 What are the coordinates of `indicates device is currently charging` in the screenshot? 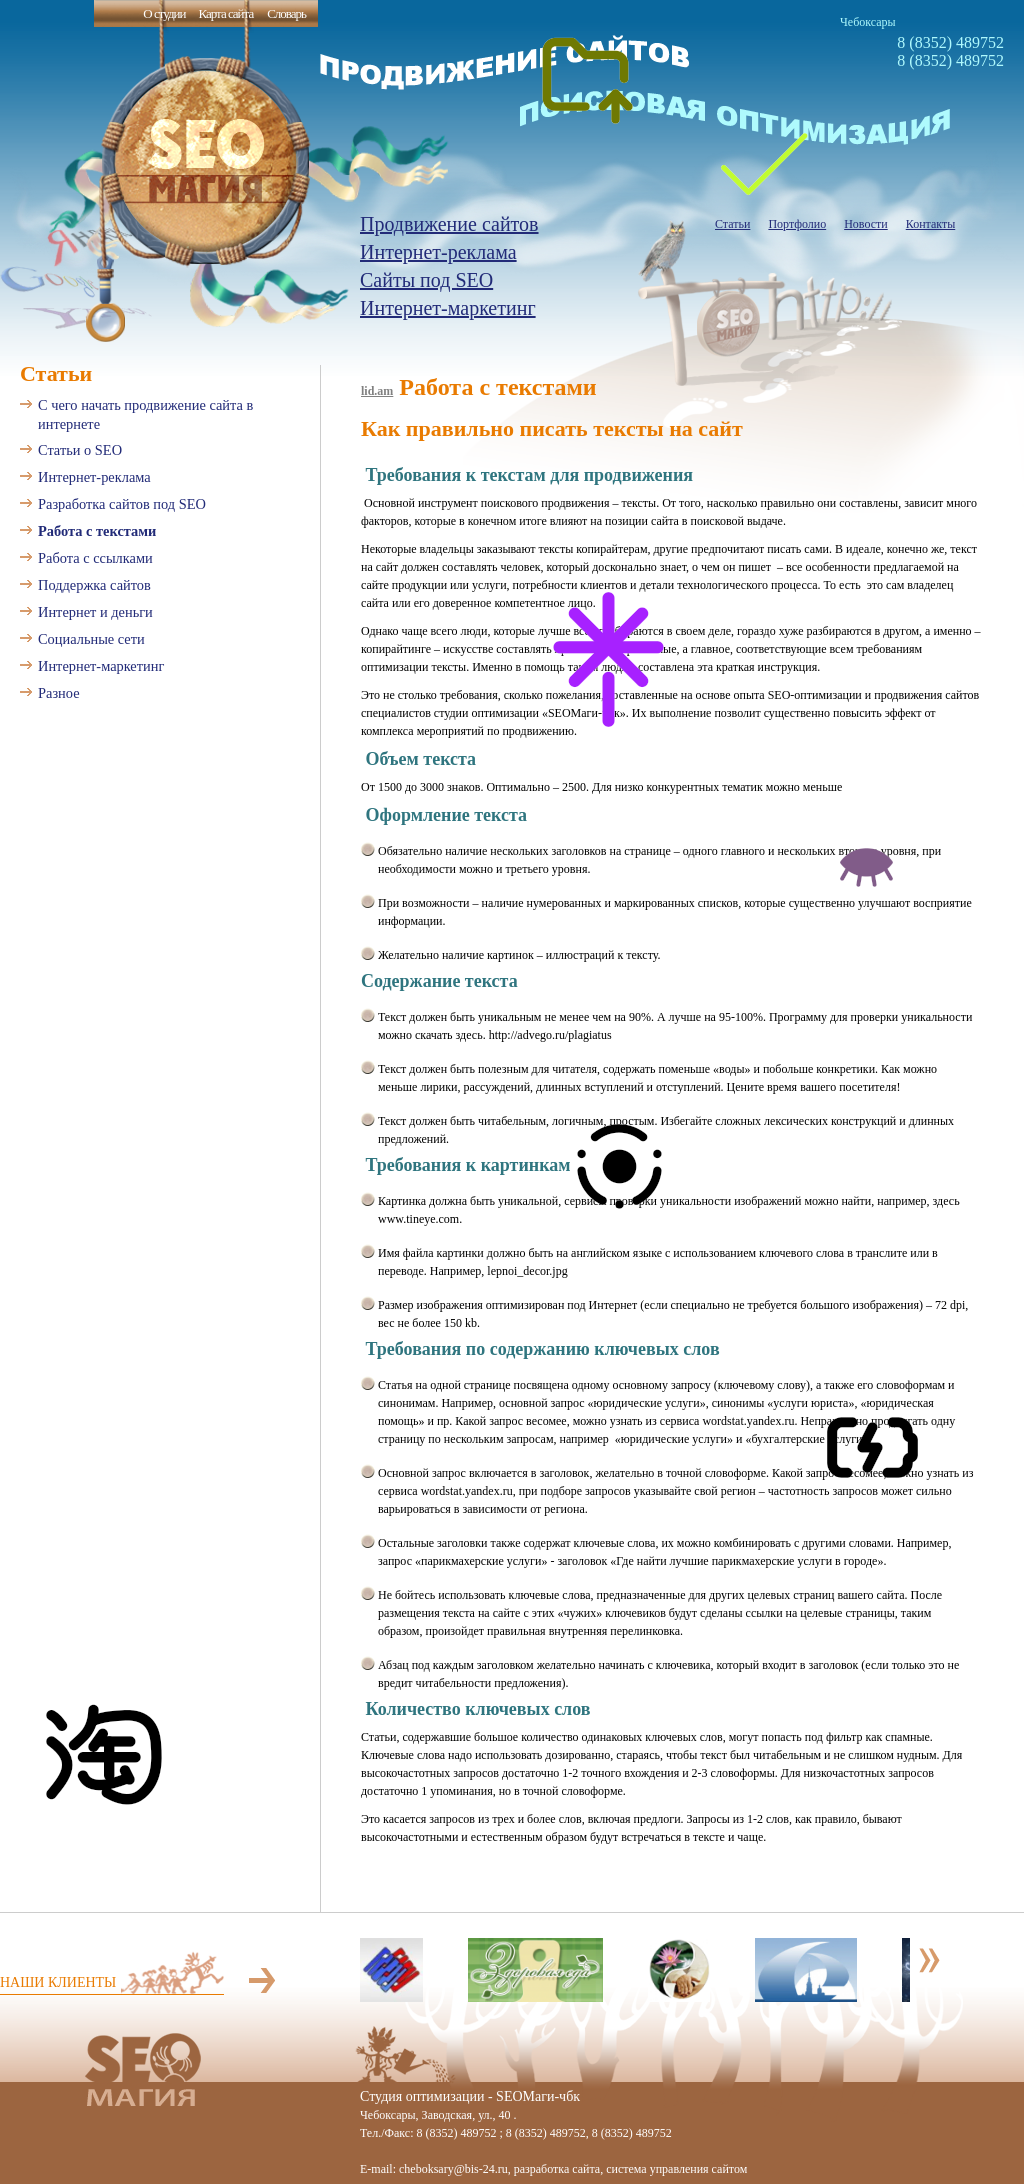 It's located at (872, 1447).